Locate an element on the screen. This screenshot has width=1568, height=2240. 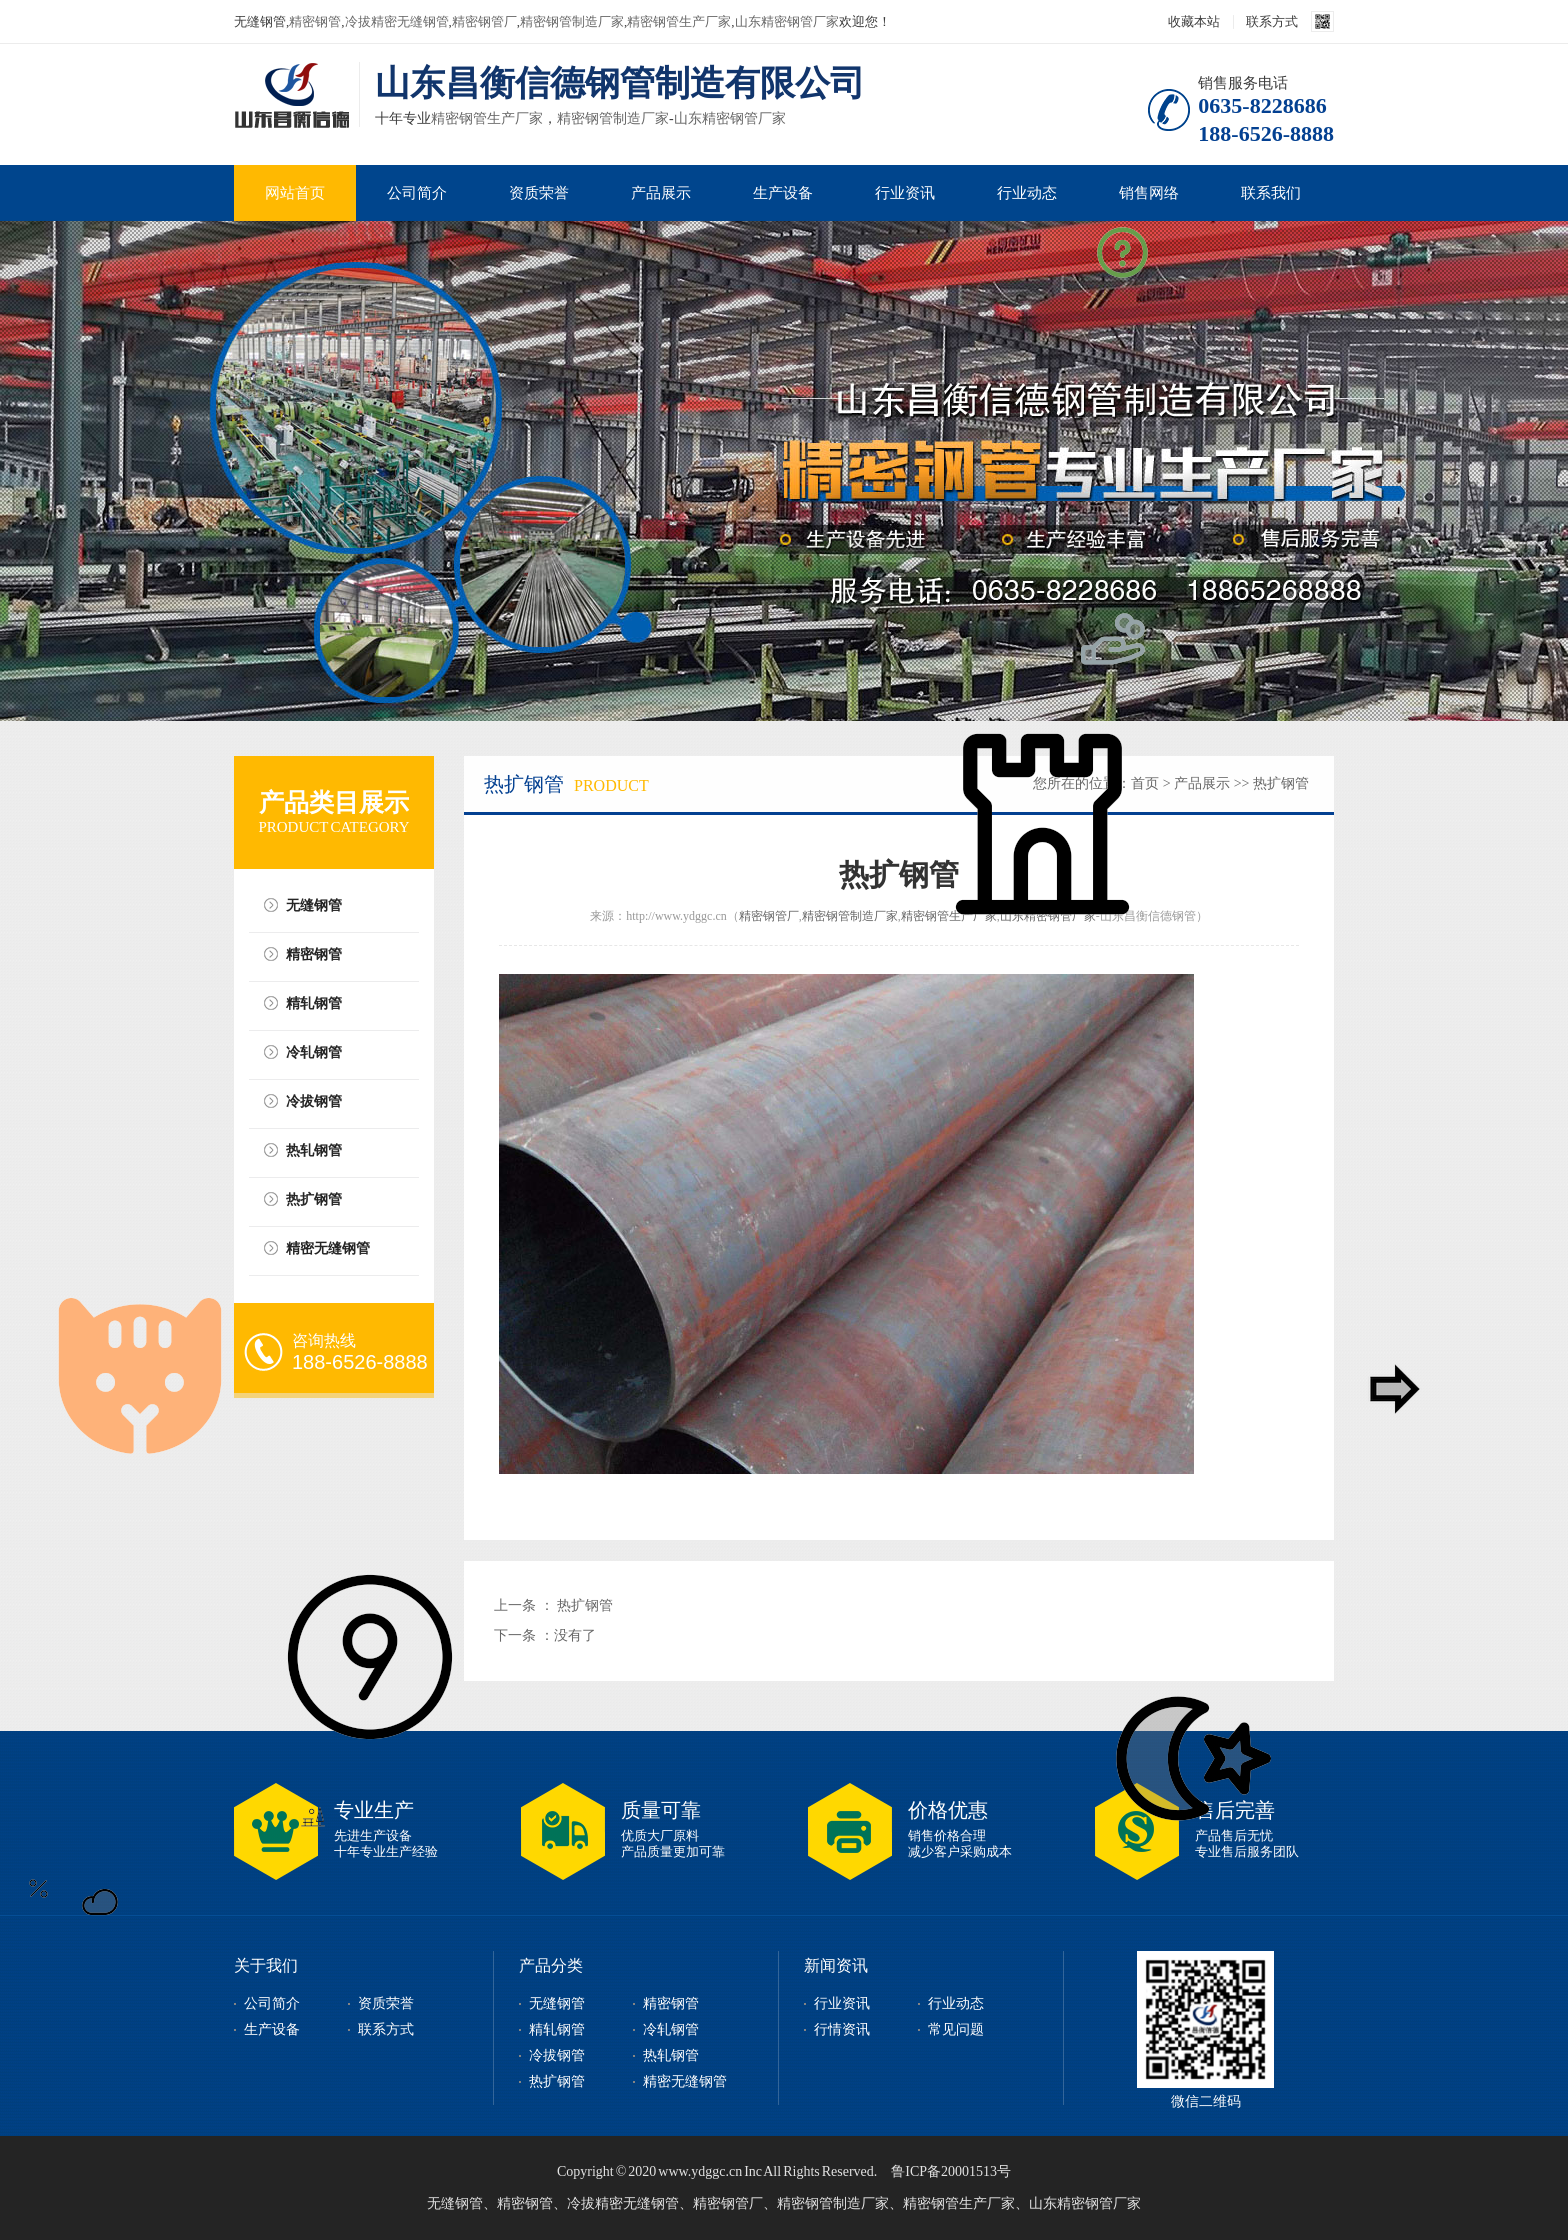
access castle or fortress-themed content is located at coordinates (1042, 820).